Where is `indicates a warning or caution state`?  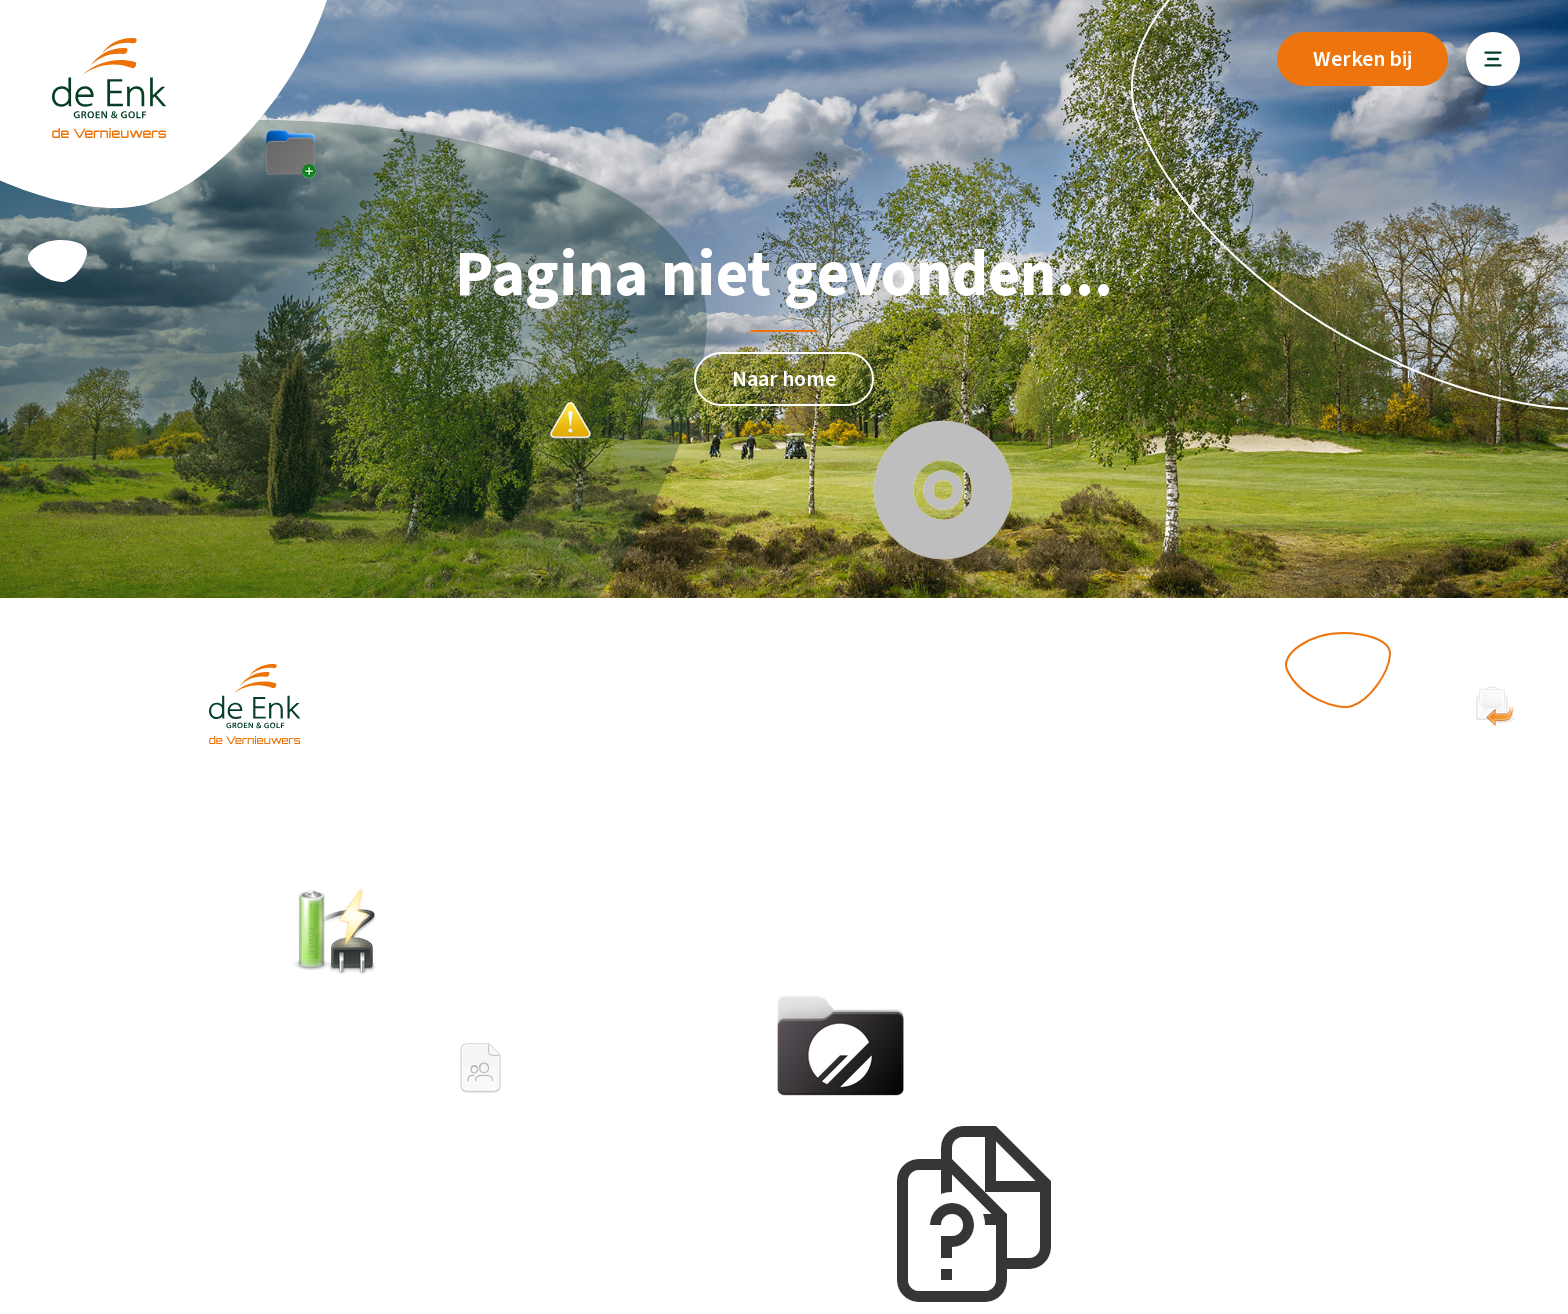 indicates a warning or caution state is located at coordinates (542, 455).